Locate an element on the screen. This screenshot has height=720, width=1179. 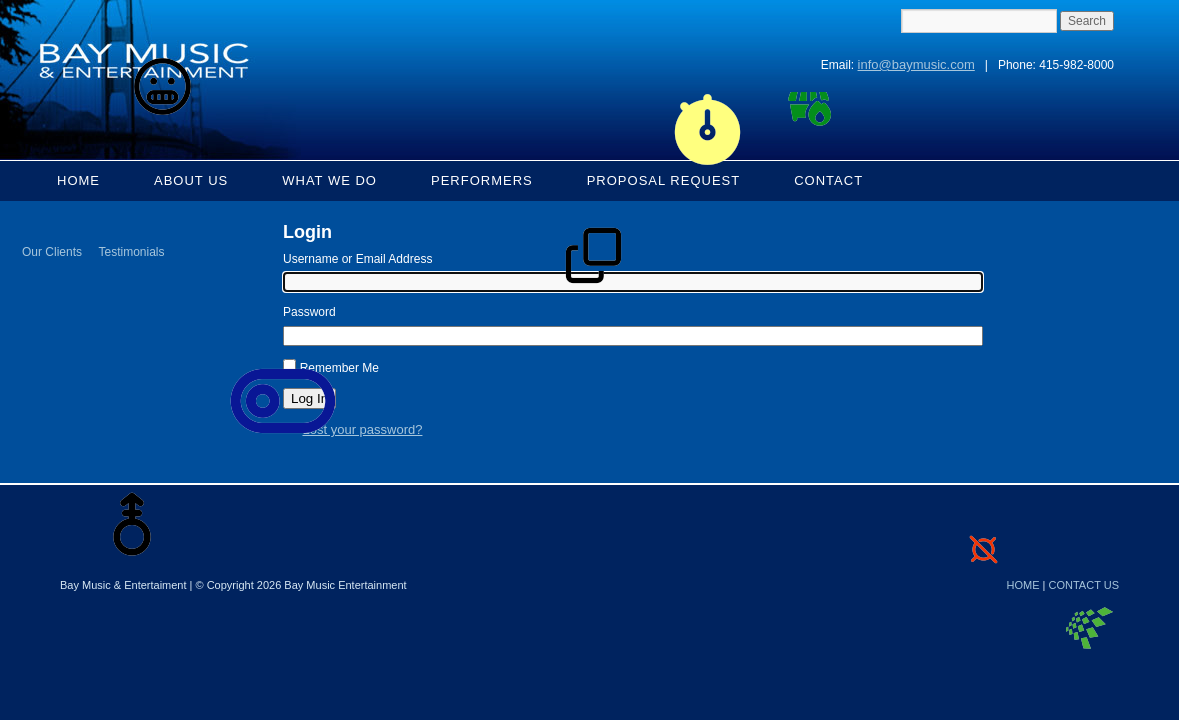
indicates a critical system failure or disaster is located at coordinates (808, 105).